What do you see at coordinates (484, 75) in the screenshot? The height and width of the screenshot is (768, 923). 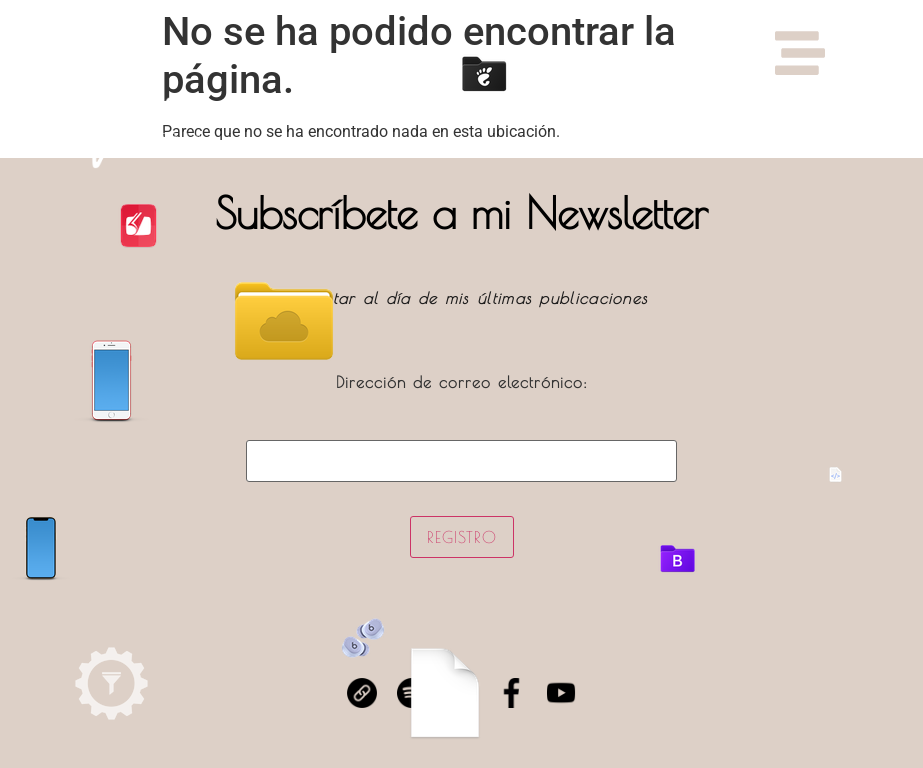 I see `open gnome-related files folder` at bounding box center [484, 75].